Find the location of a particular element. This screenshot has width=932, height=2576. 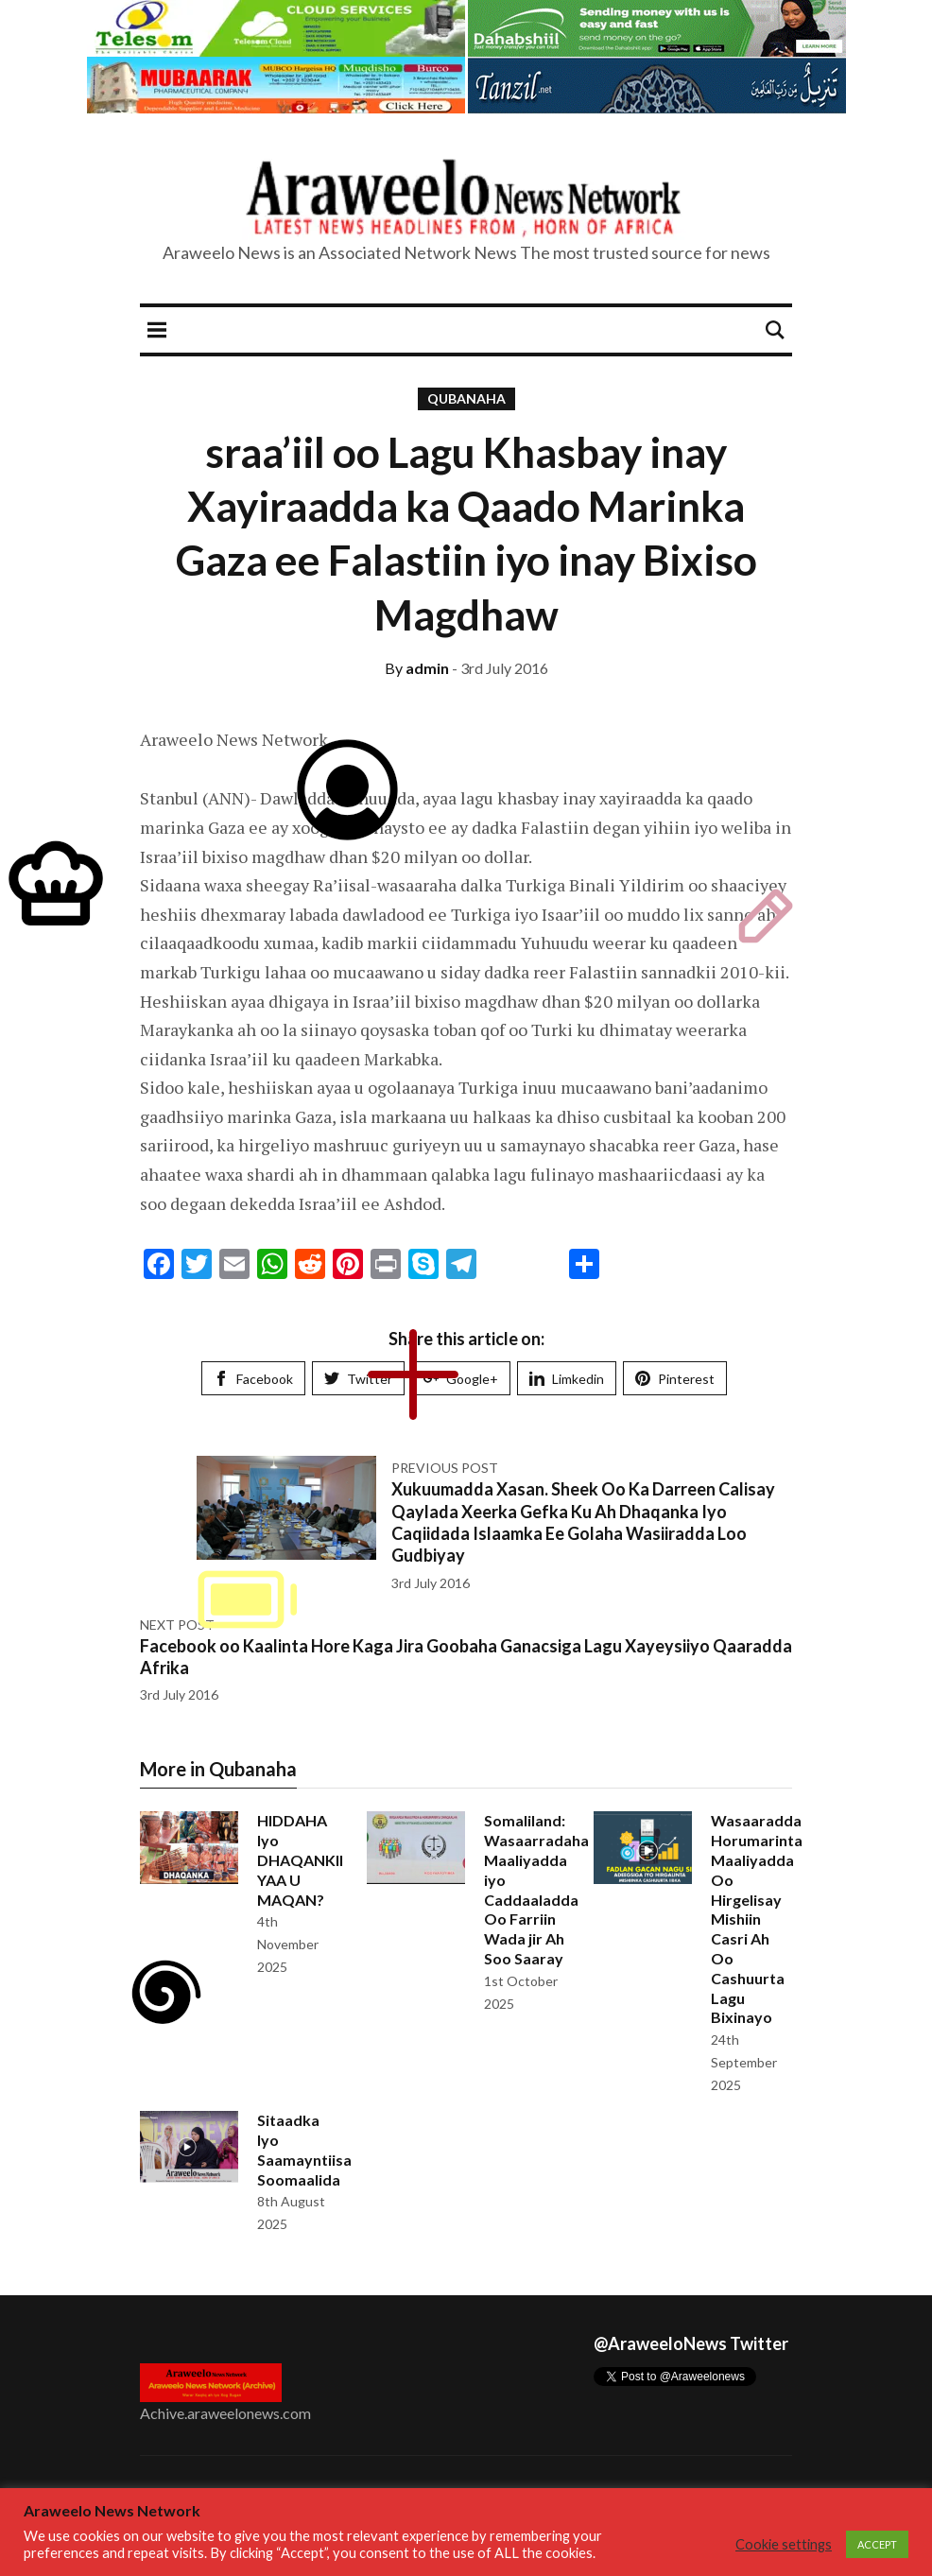

view your profile is located at coordinates (347, 789).